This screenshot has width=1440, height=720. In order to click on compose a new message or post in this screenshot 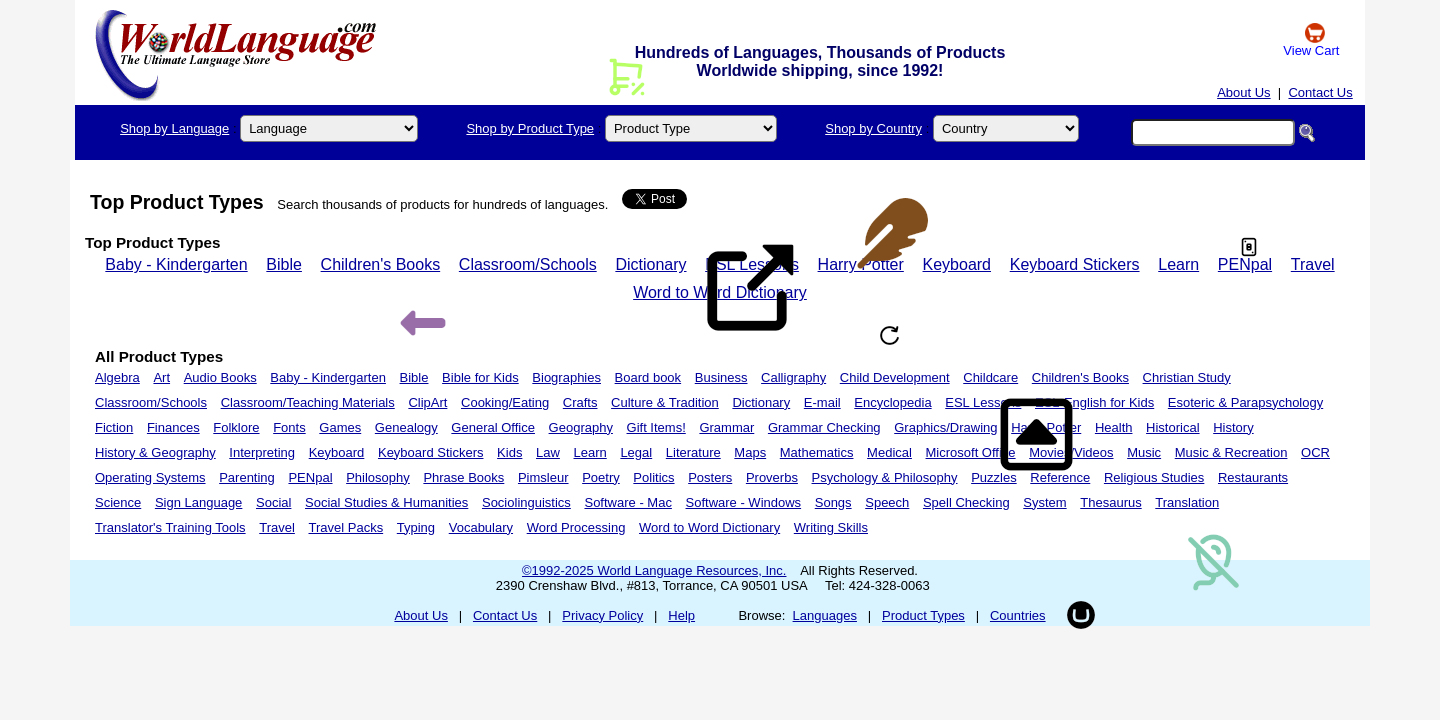, I will do `click(892, 234)`.